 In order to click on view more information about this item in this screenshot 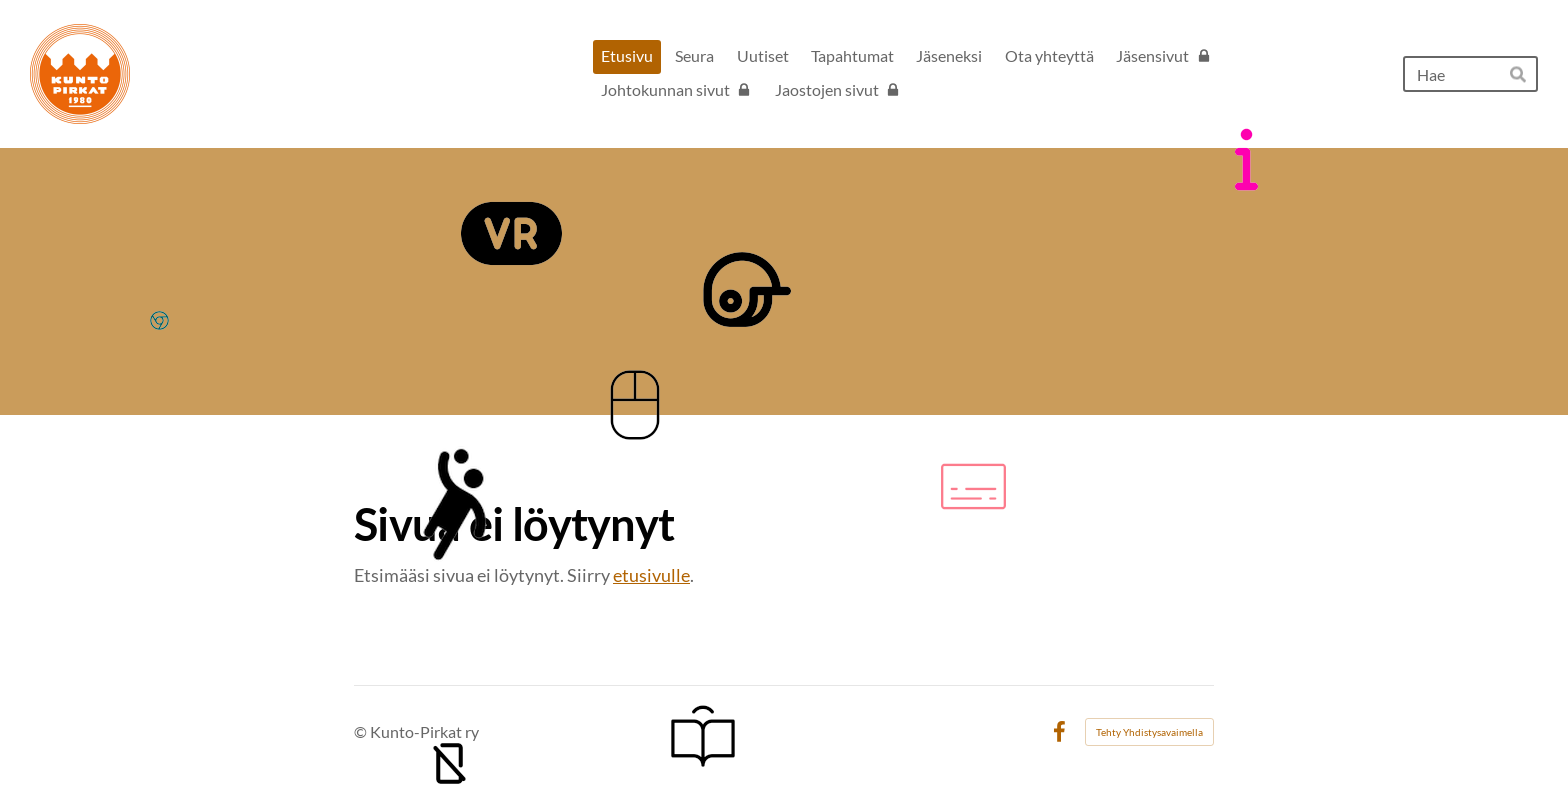, I will do `click(1246, 159)`.